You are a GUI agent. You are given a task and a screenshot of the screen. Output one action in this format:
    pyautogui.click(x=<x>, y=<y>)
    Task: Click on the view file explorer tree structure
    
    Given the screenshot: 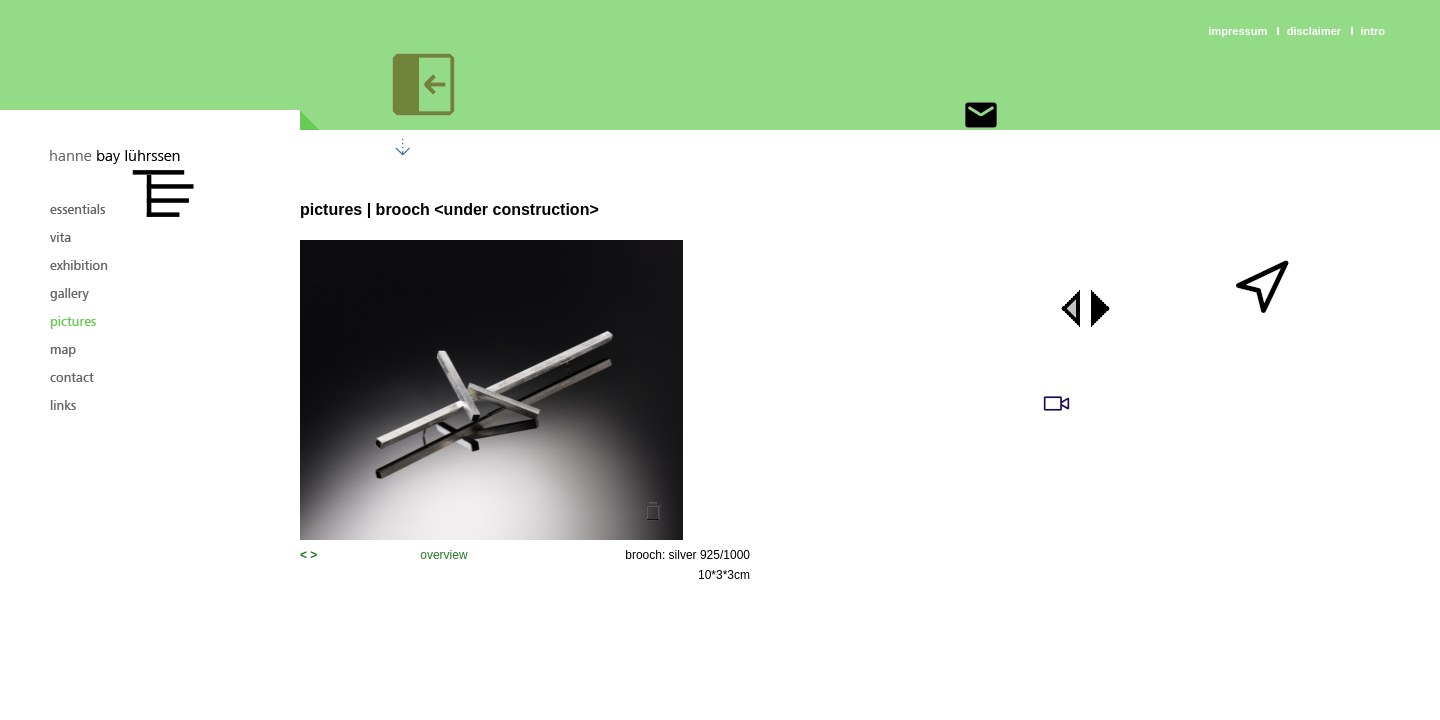 What is the action you would take?
    pyautogui.click(x=165, y=193)
    